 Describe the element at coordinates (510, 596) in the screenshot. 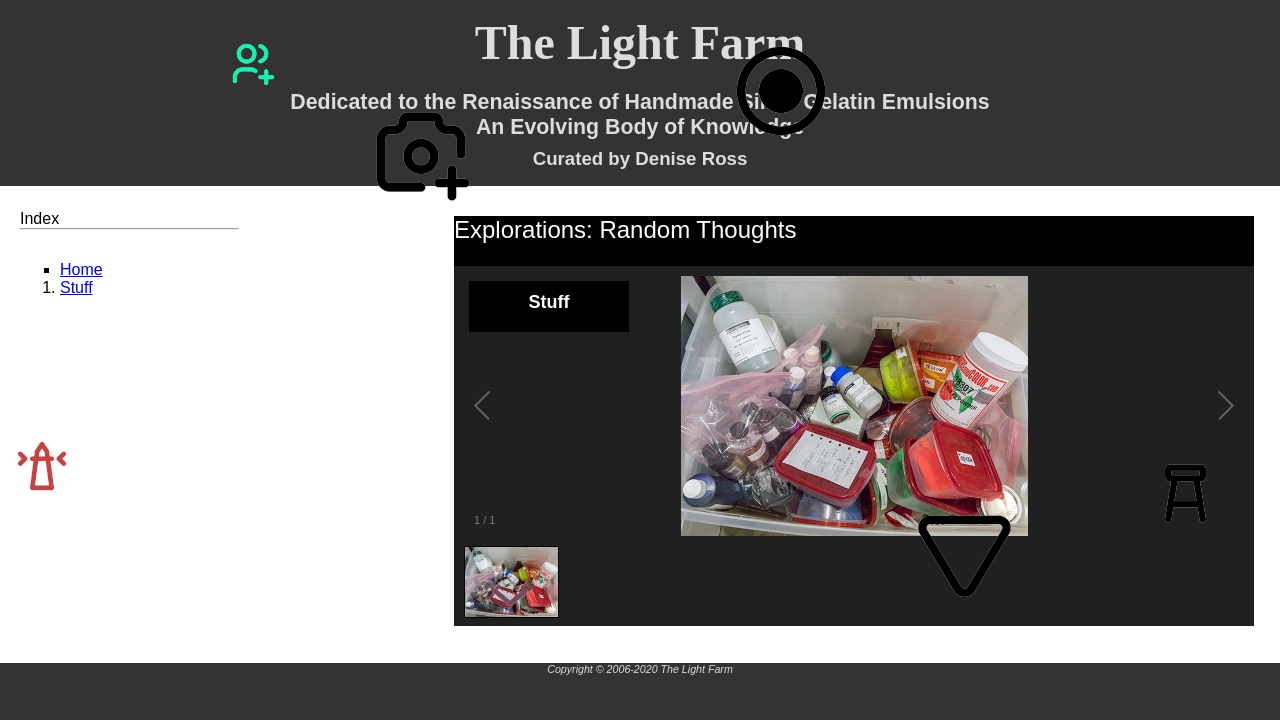

I see `expand dropdown menu or content` at that location.